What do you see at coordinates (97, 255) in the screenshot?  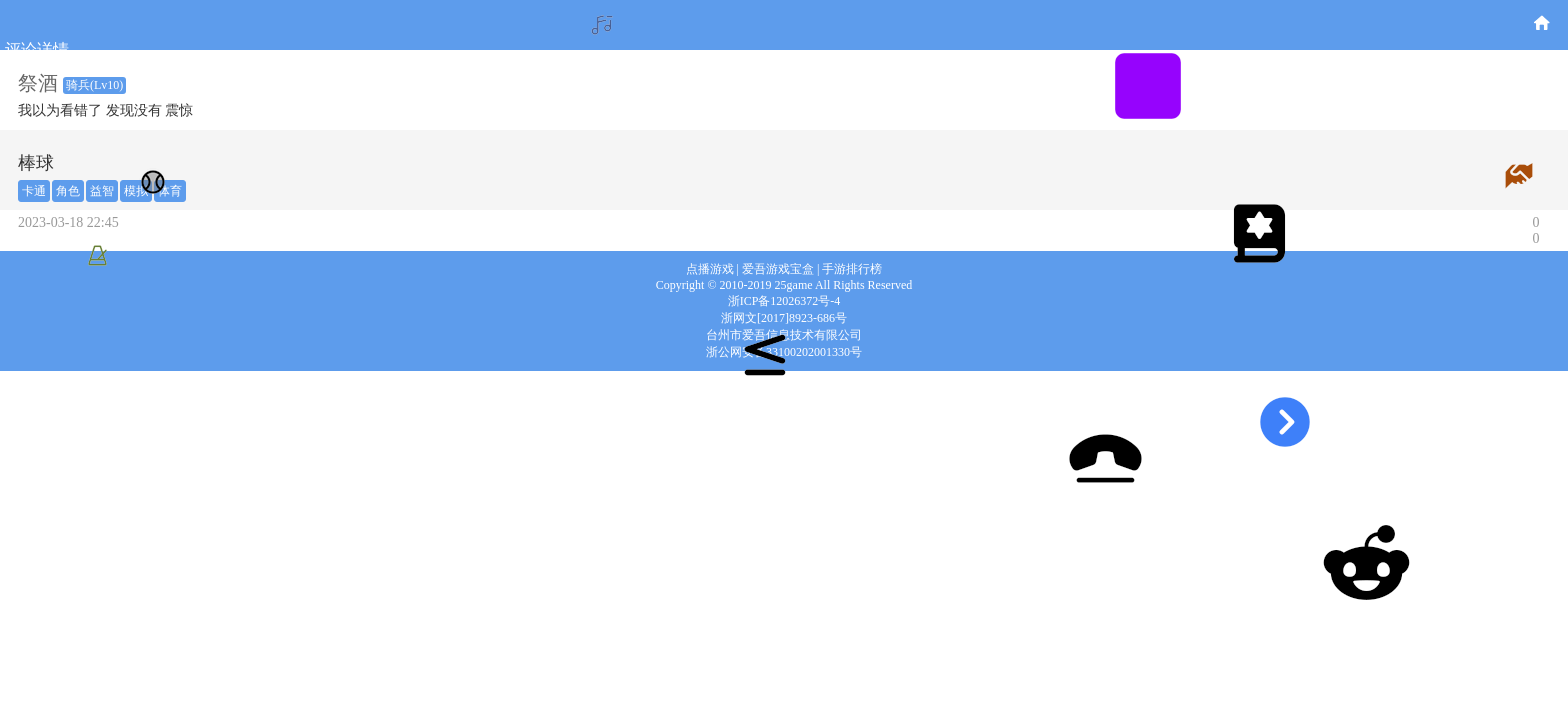 I see `adjust tempo or timing settings` at bounding box center [97, 255].